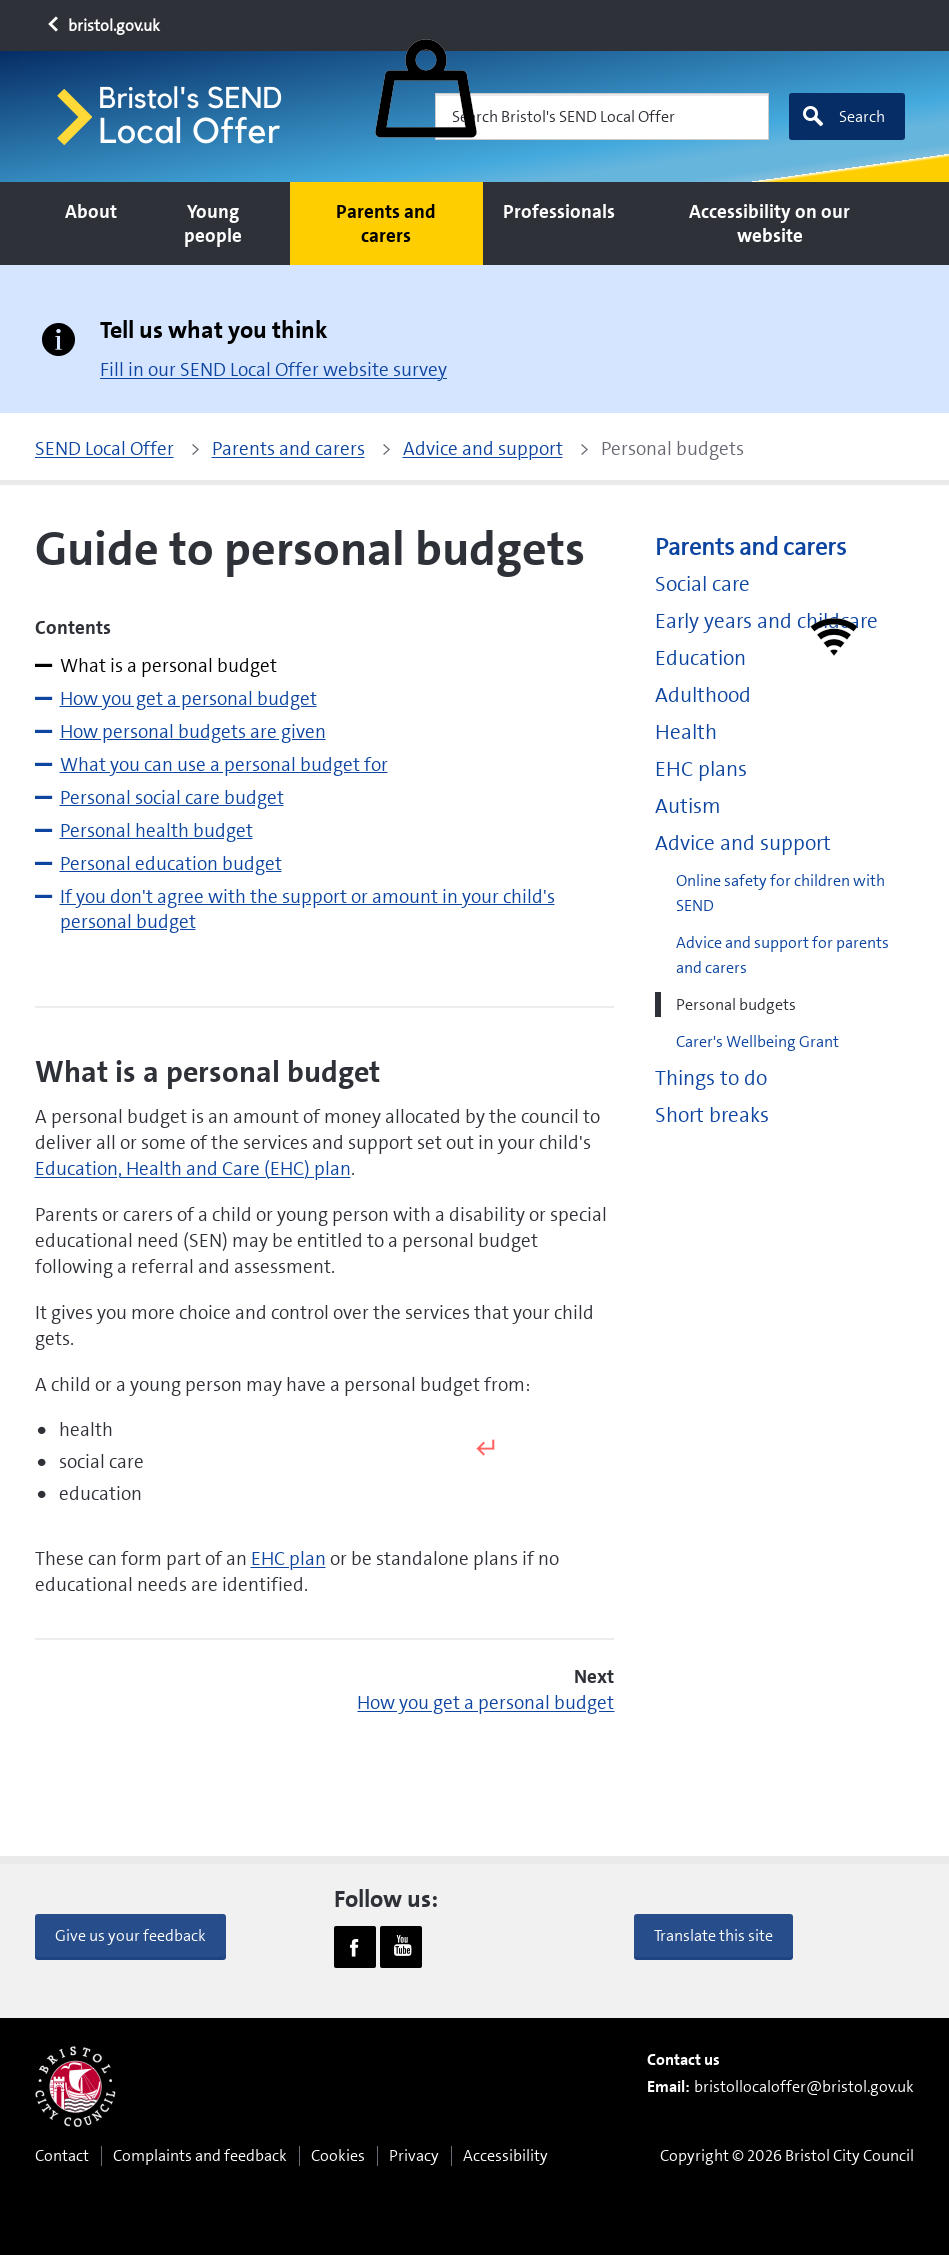 This screenshot has width=949, height=2255. What do you see at coordinates (426, 91) in the screenshot?
I see `view item weight or mass` at bounding box center [426, 91].